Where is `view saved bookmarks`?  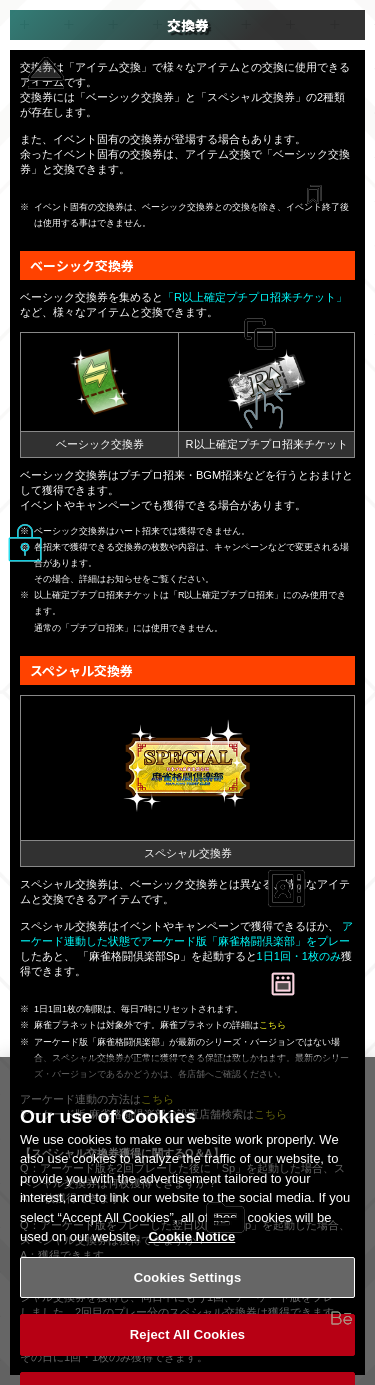 view saved bookmarks is located at coordinates (314, 194).